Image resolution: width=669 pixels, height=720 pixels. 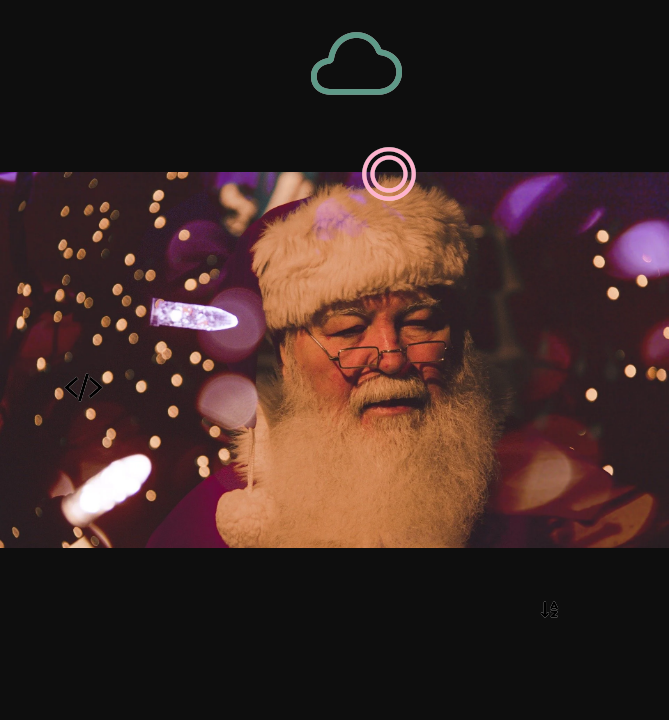 I want to click on start recording audio or video, so click(x=389, y=174).